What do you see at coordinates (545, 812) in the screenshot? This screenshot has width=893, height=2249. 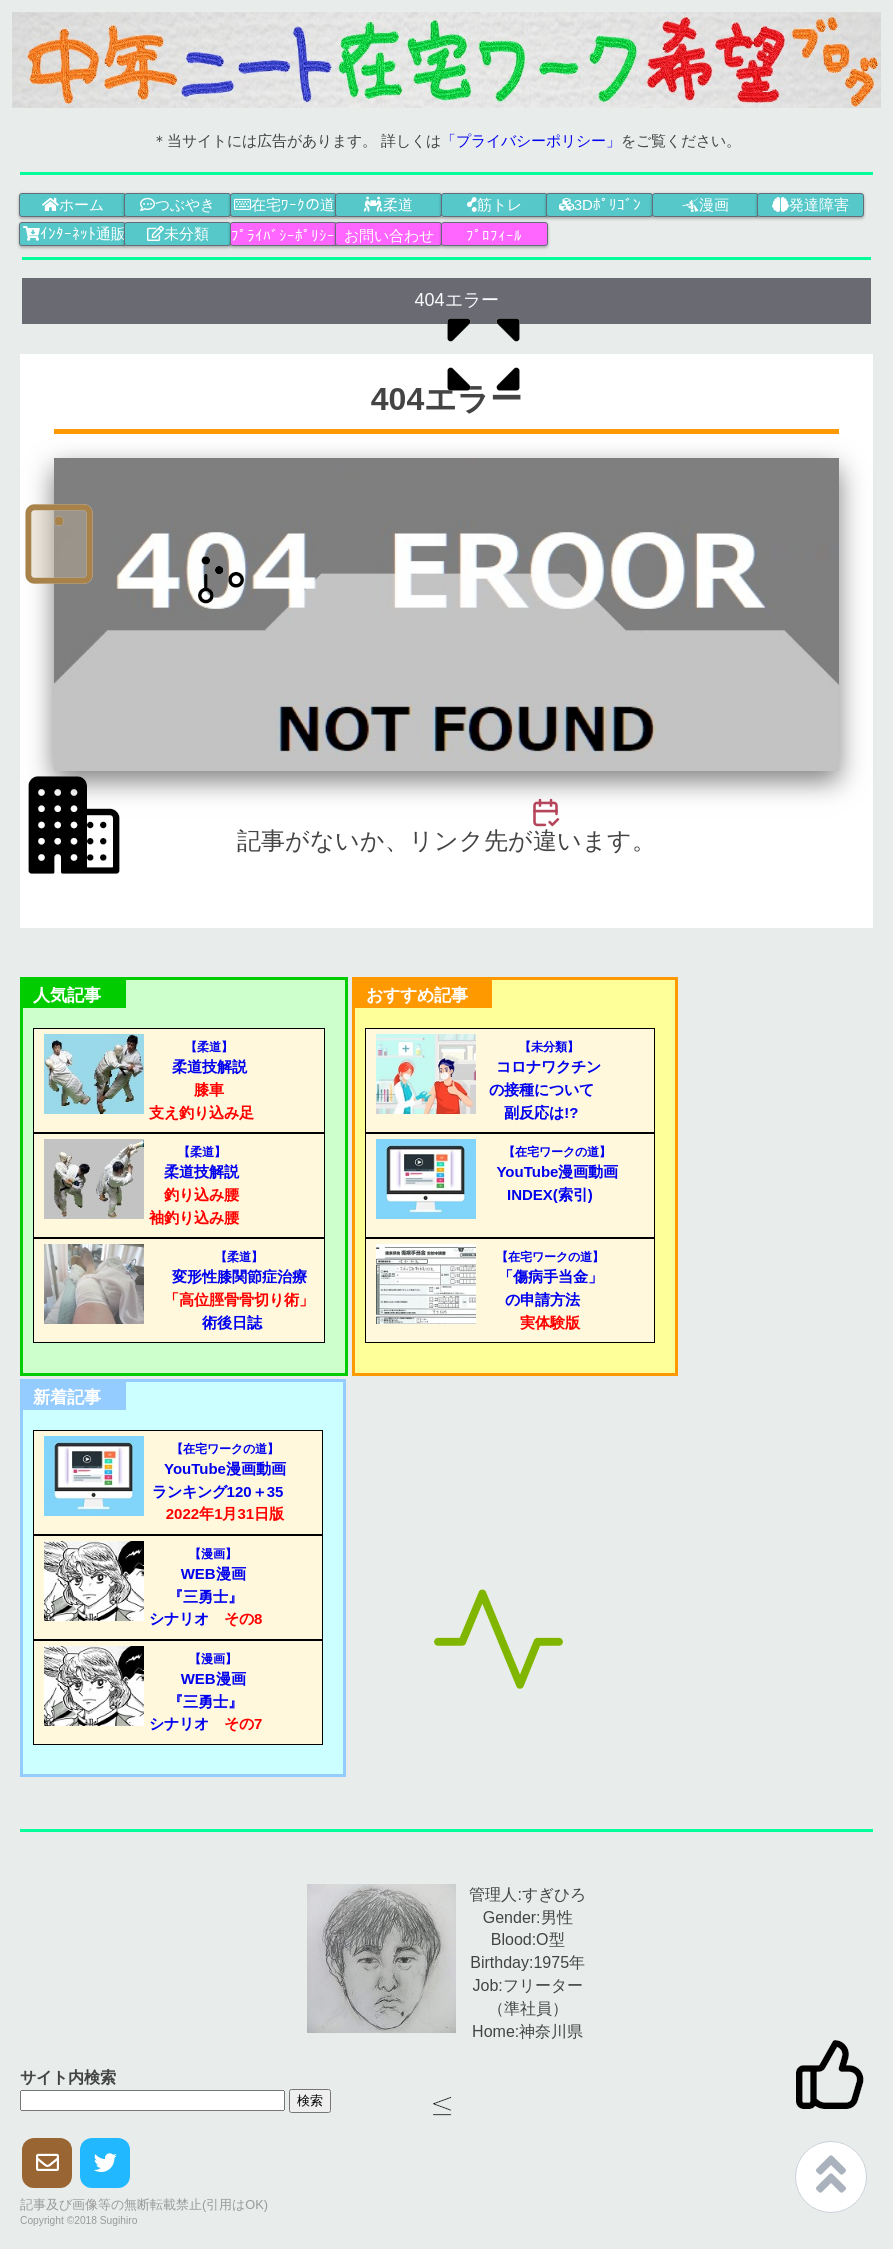 I see `confirm or complete a scheduled event` at bounding box center [545, 812].